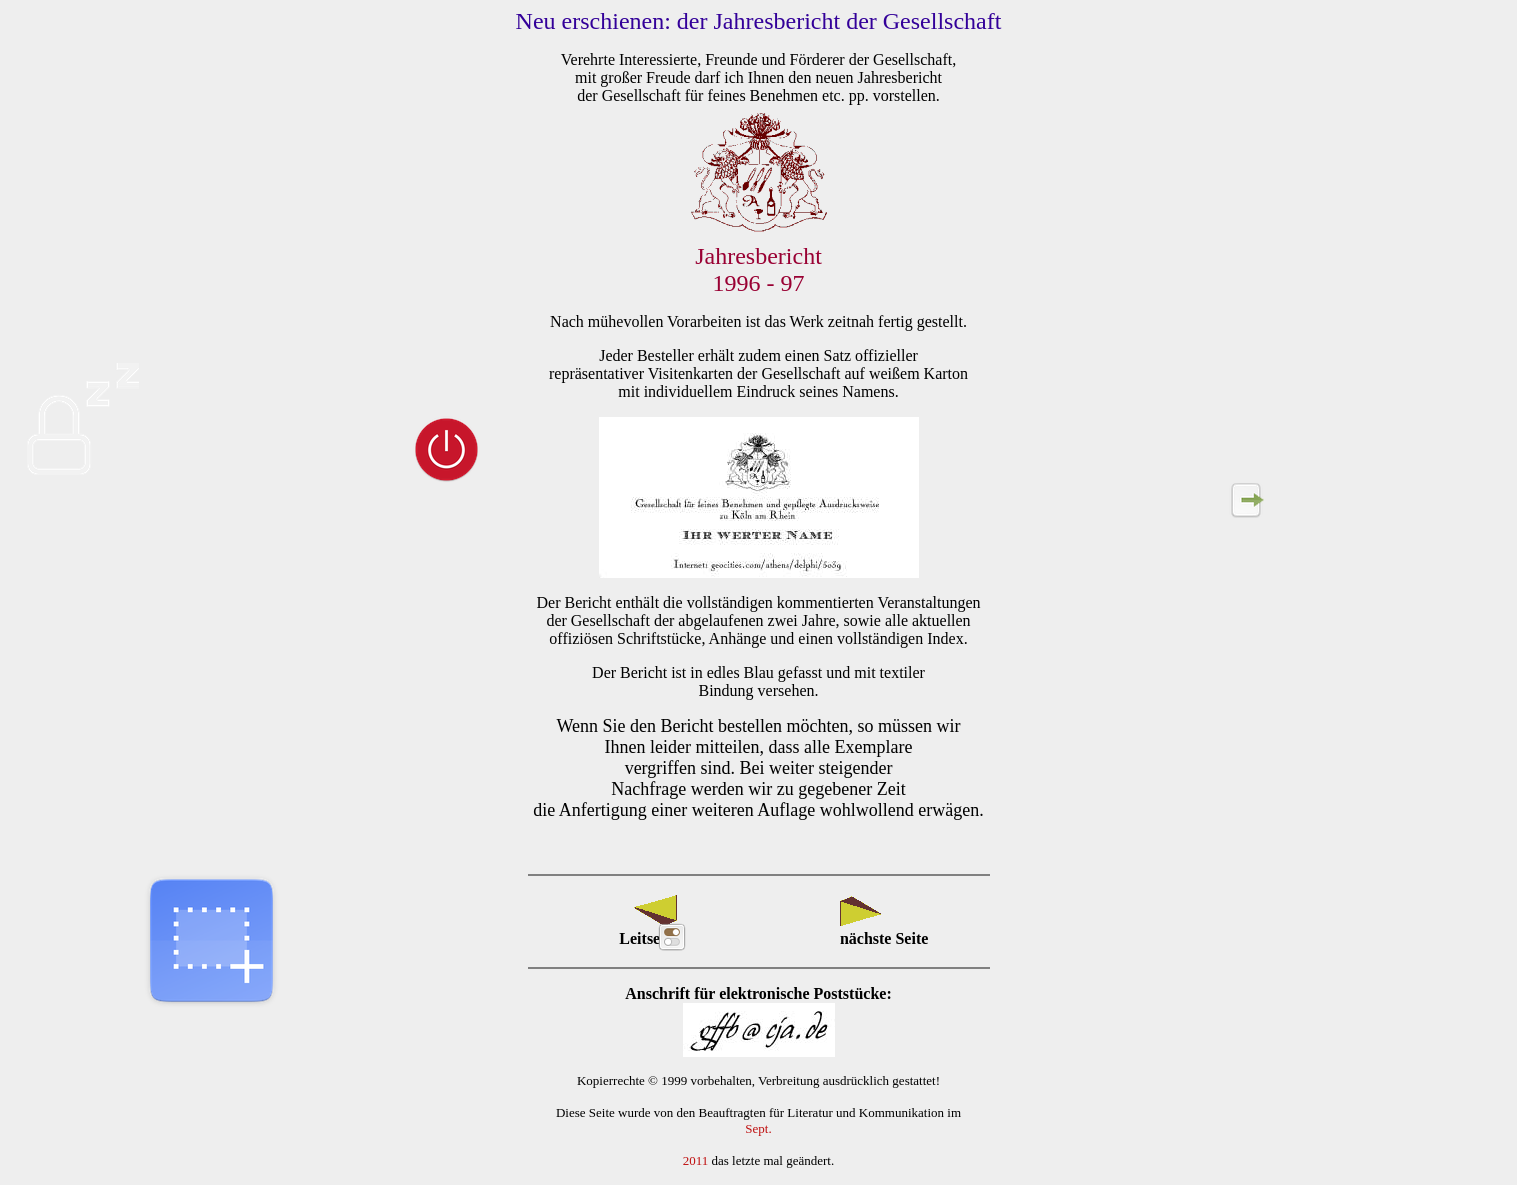  Describe the element at coordinates (211, 940) in the screenshot. I see `open the screenshot tool` at that location.